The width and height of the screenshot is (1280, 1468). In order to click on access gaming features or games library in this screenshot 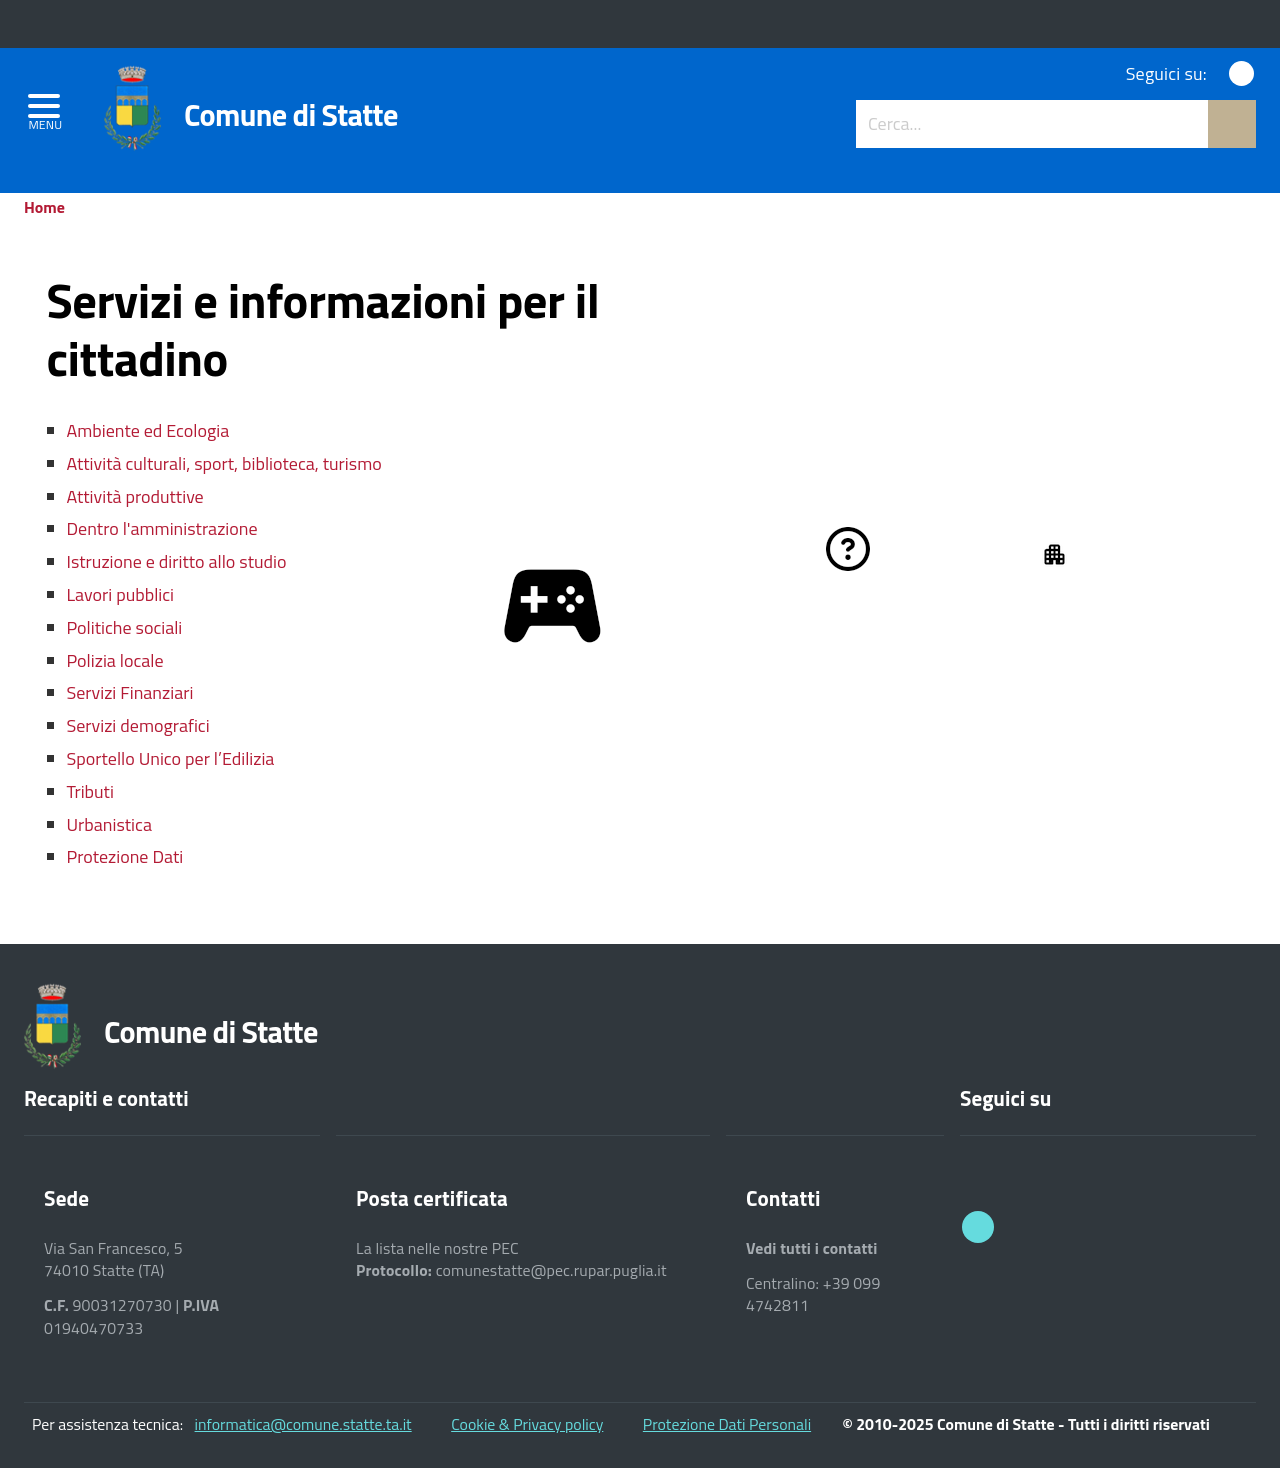, I will do `click(554, 606)`.